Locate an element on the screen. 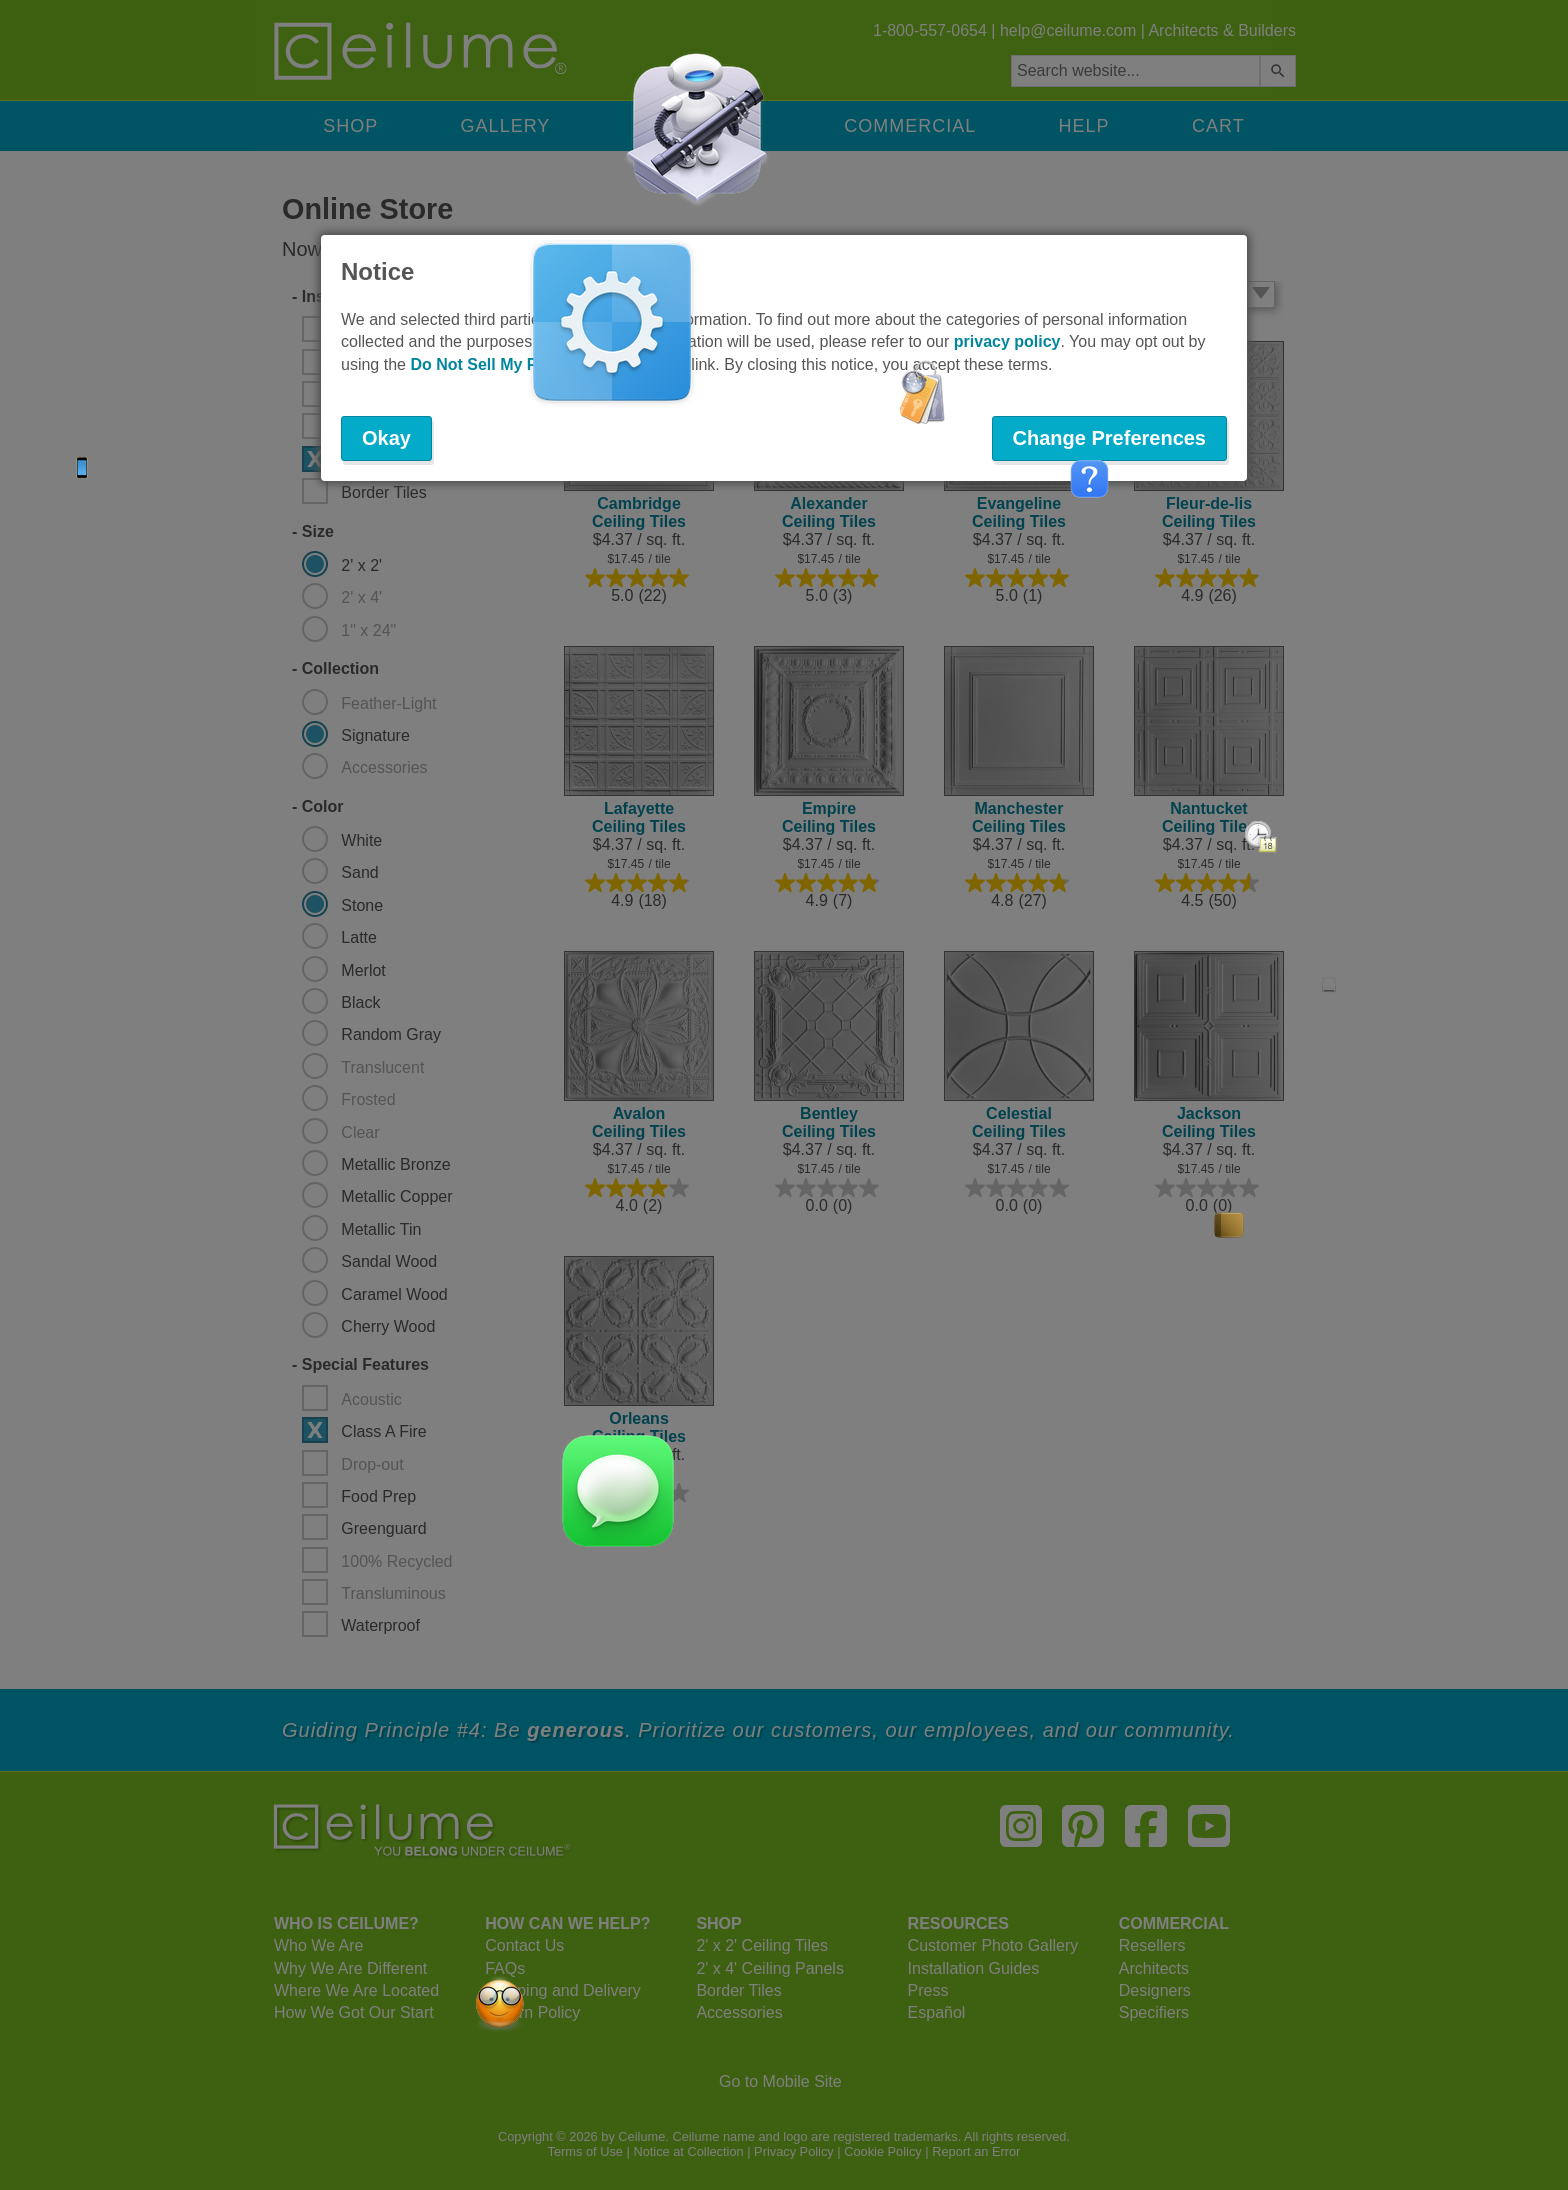 This screenshot has width=1568, height=2190. indicates a nerdy or studious status is located at coordinates (500, 2006).